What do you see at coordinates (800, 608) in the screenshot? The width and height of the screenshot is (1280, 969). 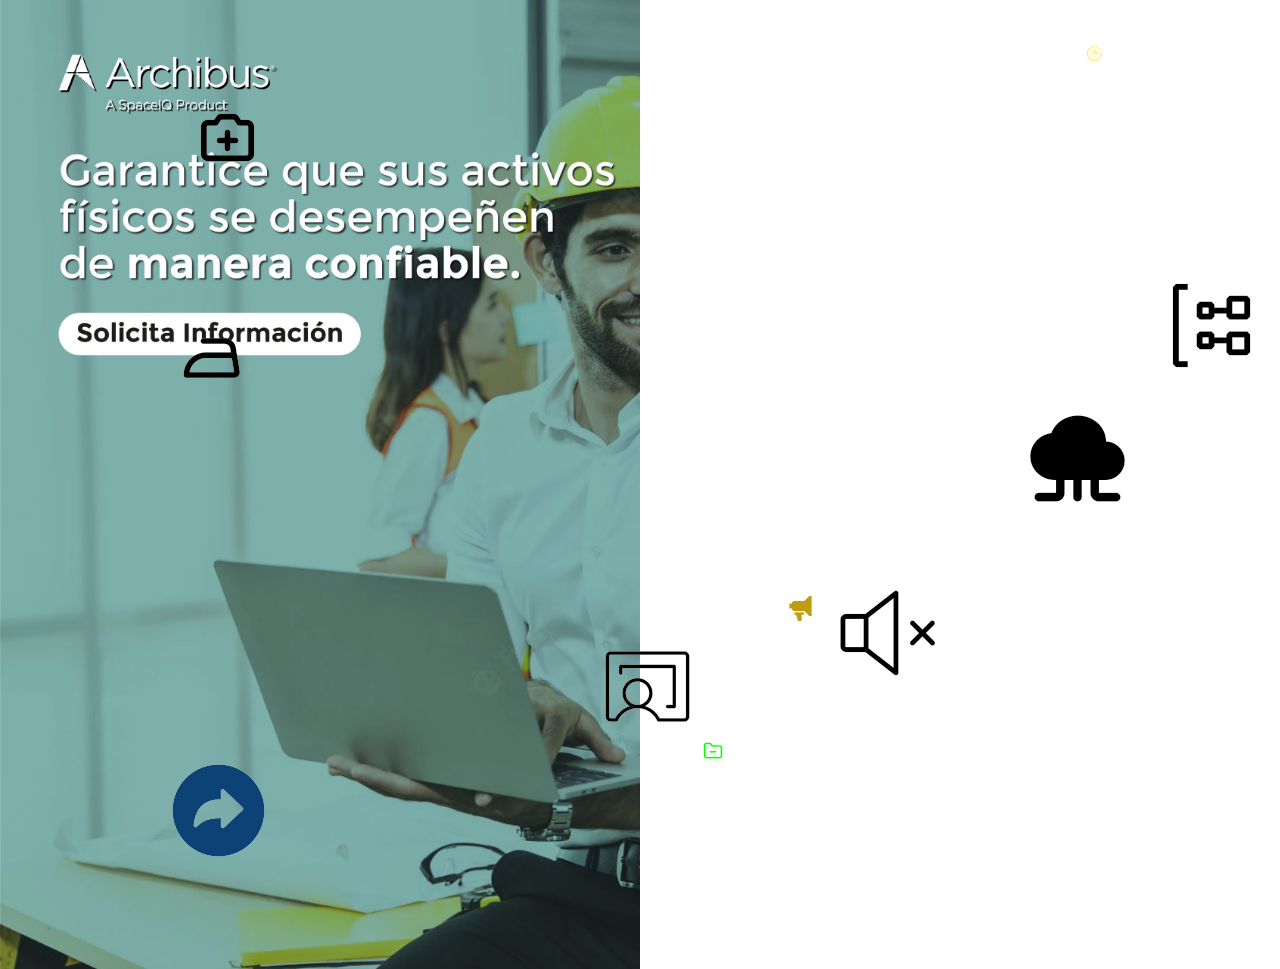 I see `make an announcement or broadcast` at bounding box center [800, 608].